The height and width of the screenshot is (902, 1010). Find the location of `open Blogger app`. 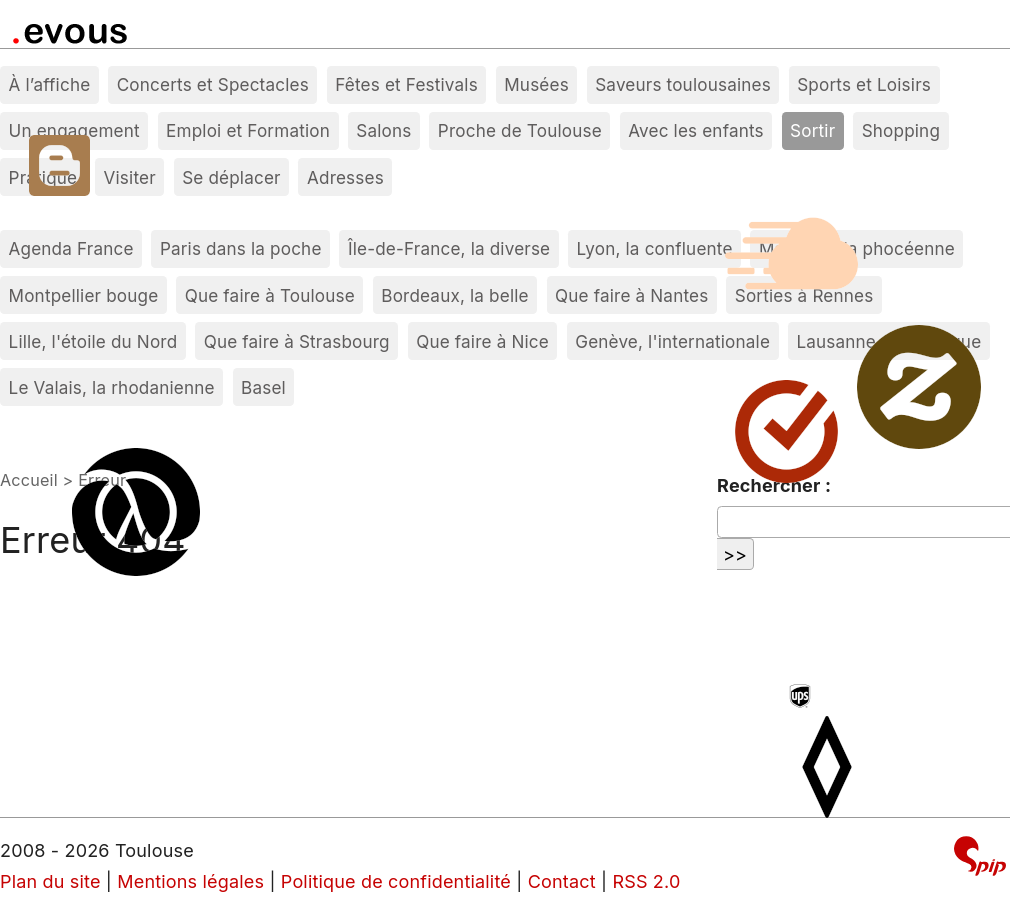

open Blogger app is located at coordinates (59, 165).